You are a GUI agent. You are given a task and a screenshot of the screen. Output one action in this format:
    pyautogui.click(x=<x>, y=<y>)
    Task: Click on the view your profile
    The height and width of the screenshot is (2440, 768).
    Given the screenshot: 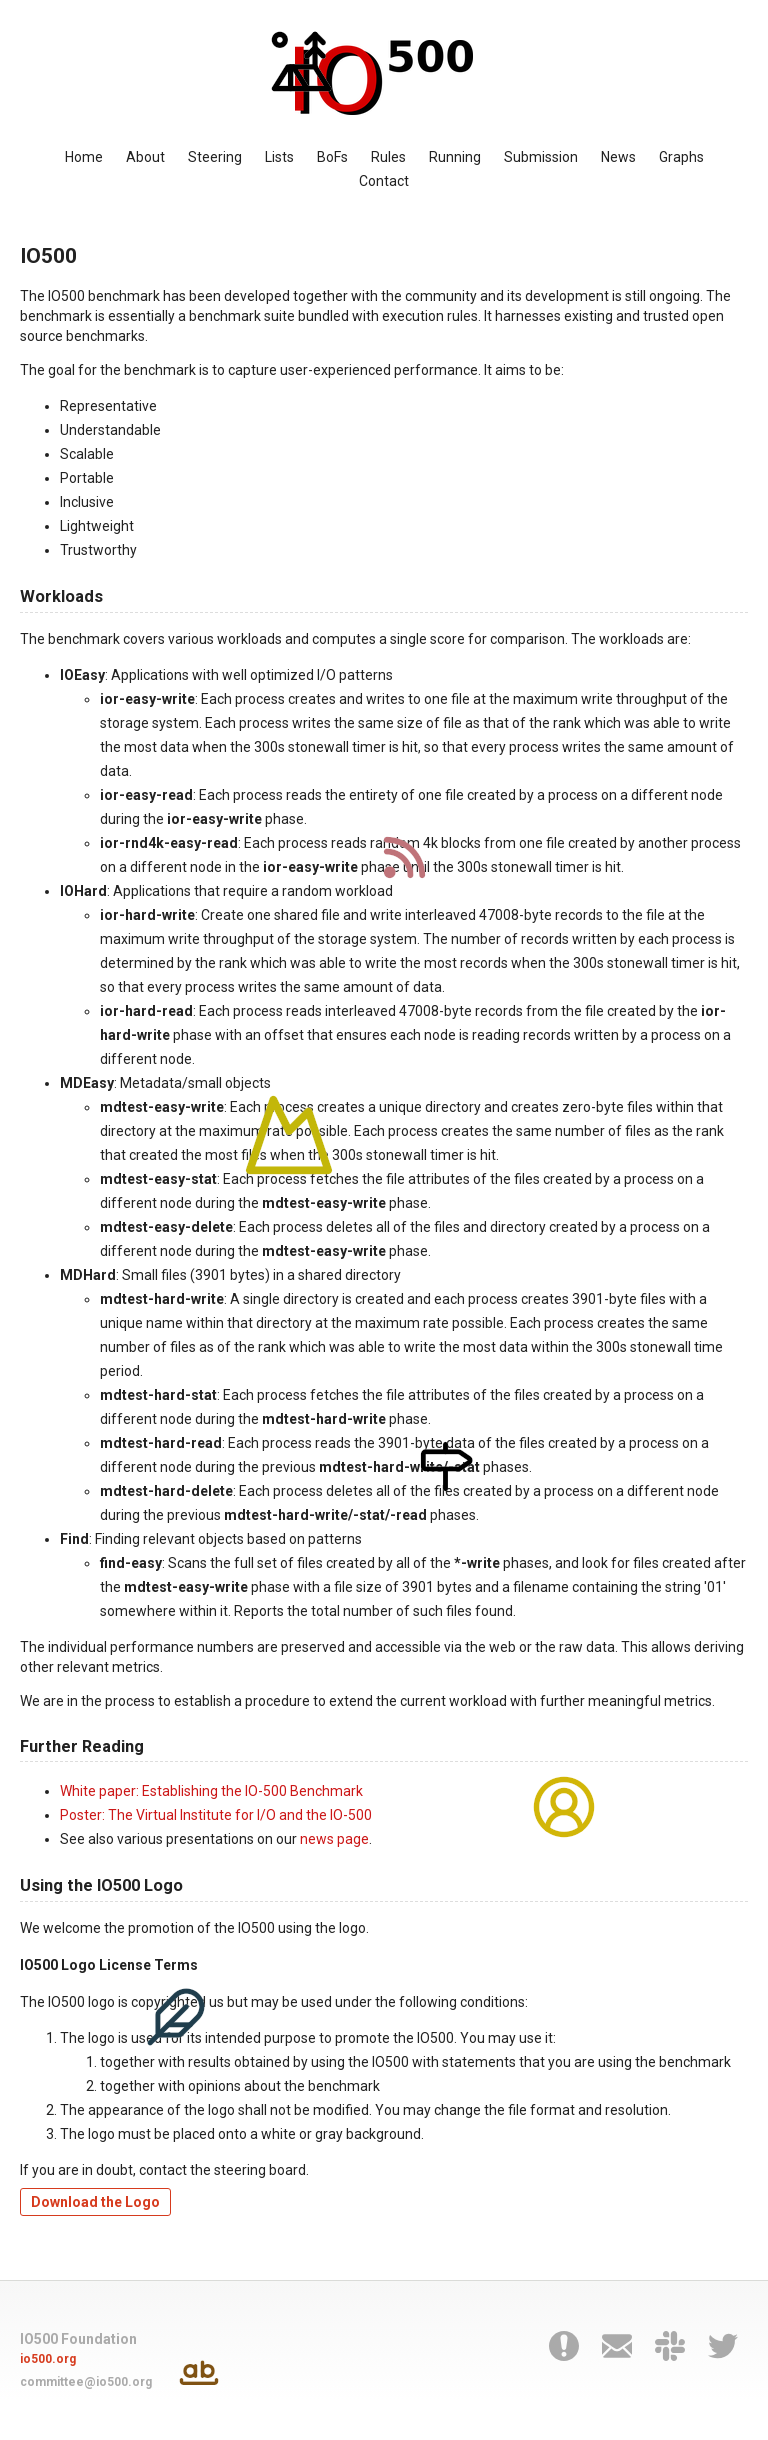 What is the action you would take?
    pyautogui.click(x=564, y=1807)
    